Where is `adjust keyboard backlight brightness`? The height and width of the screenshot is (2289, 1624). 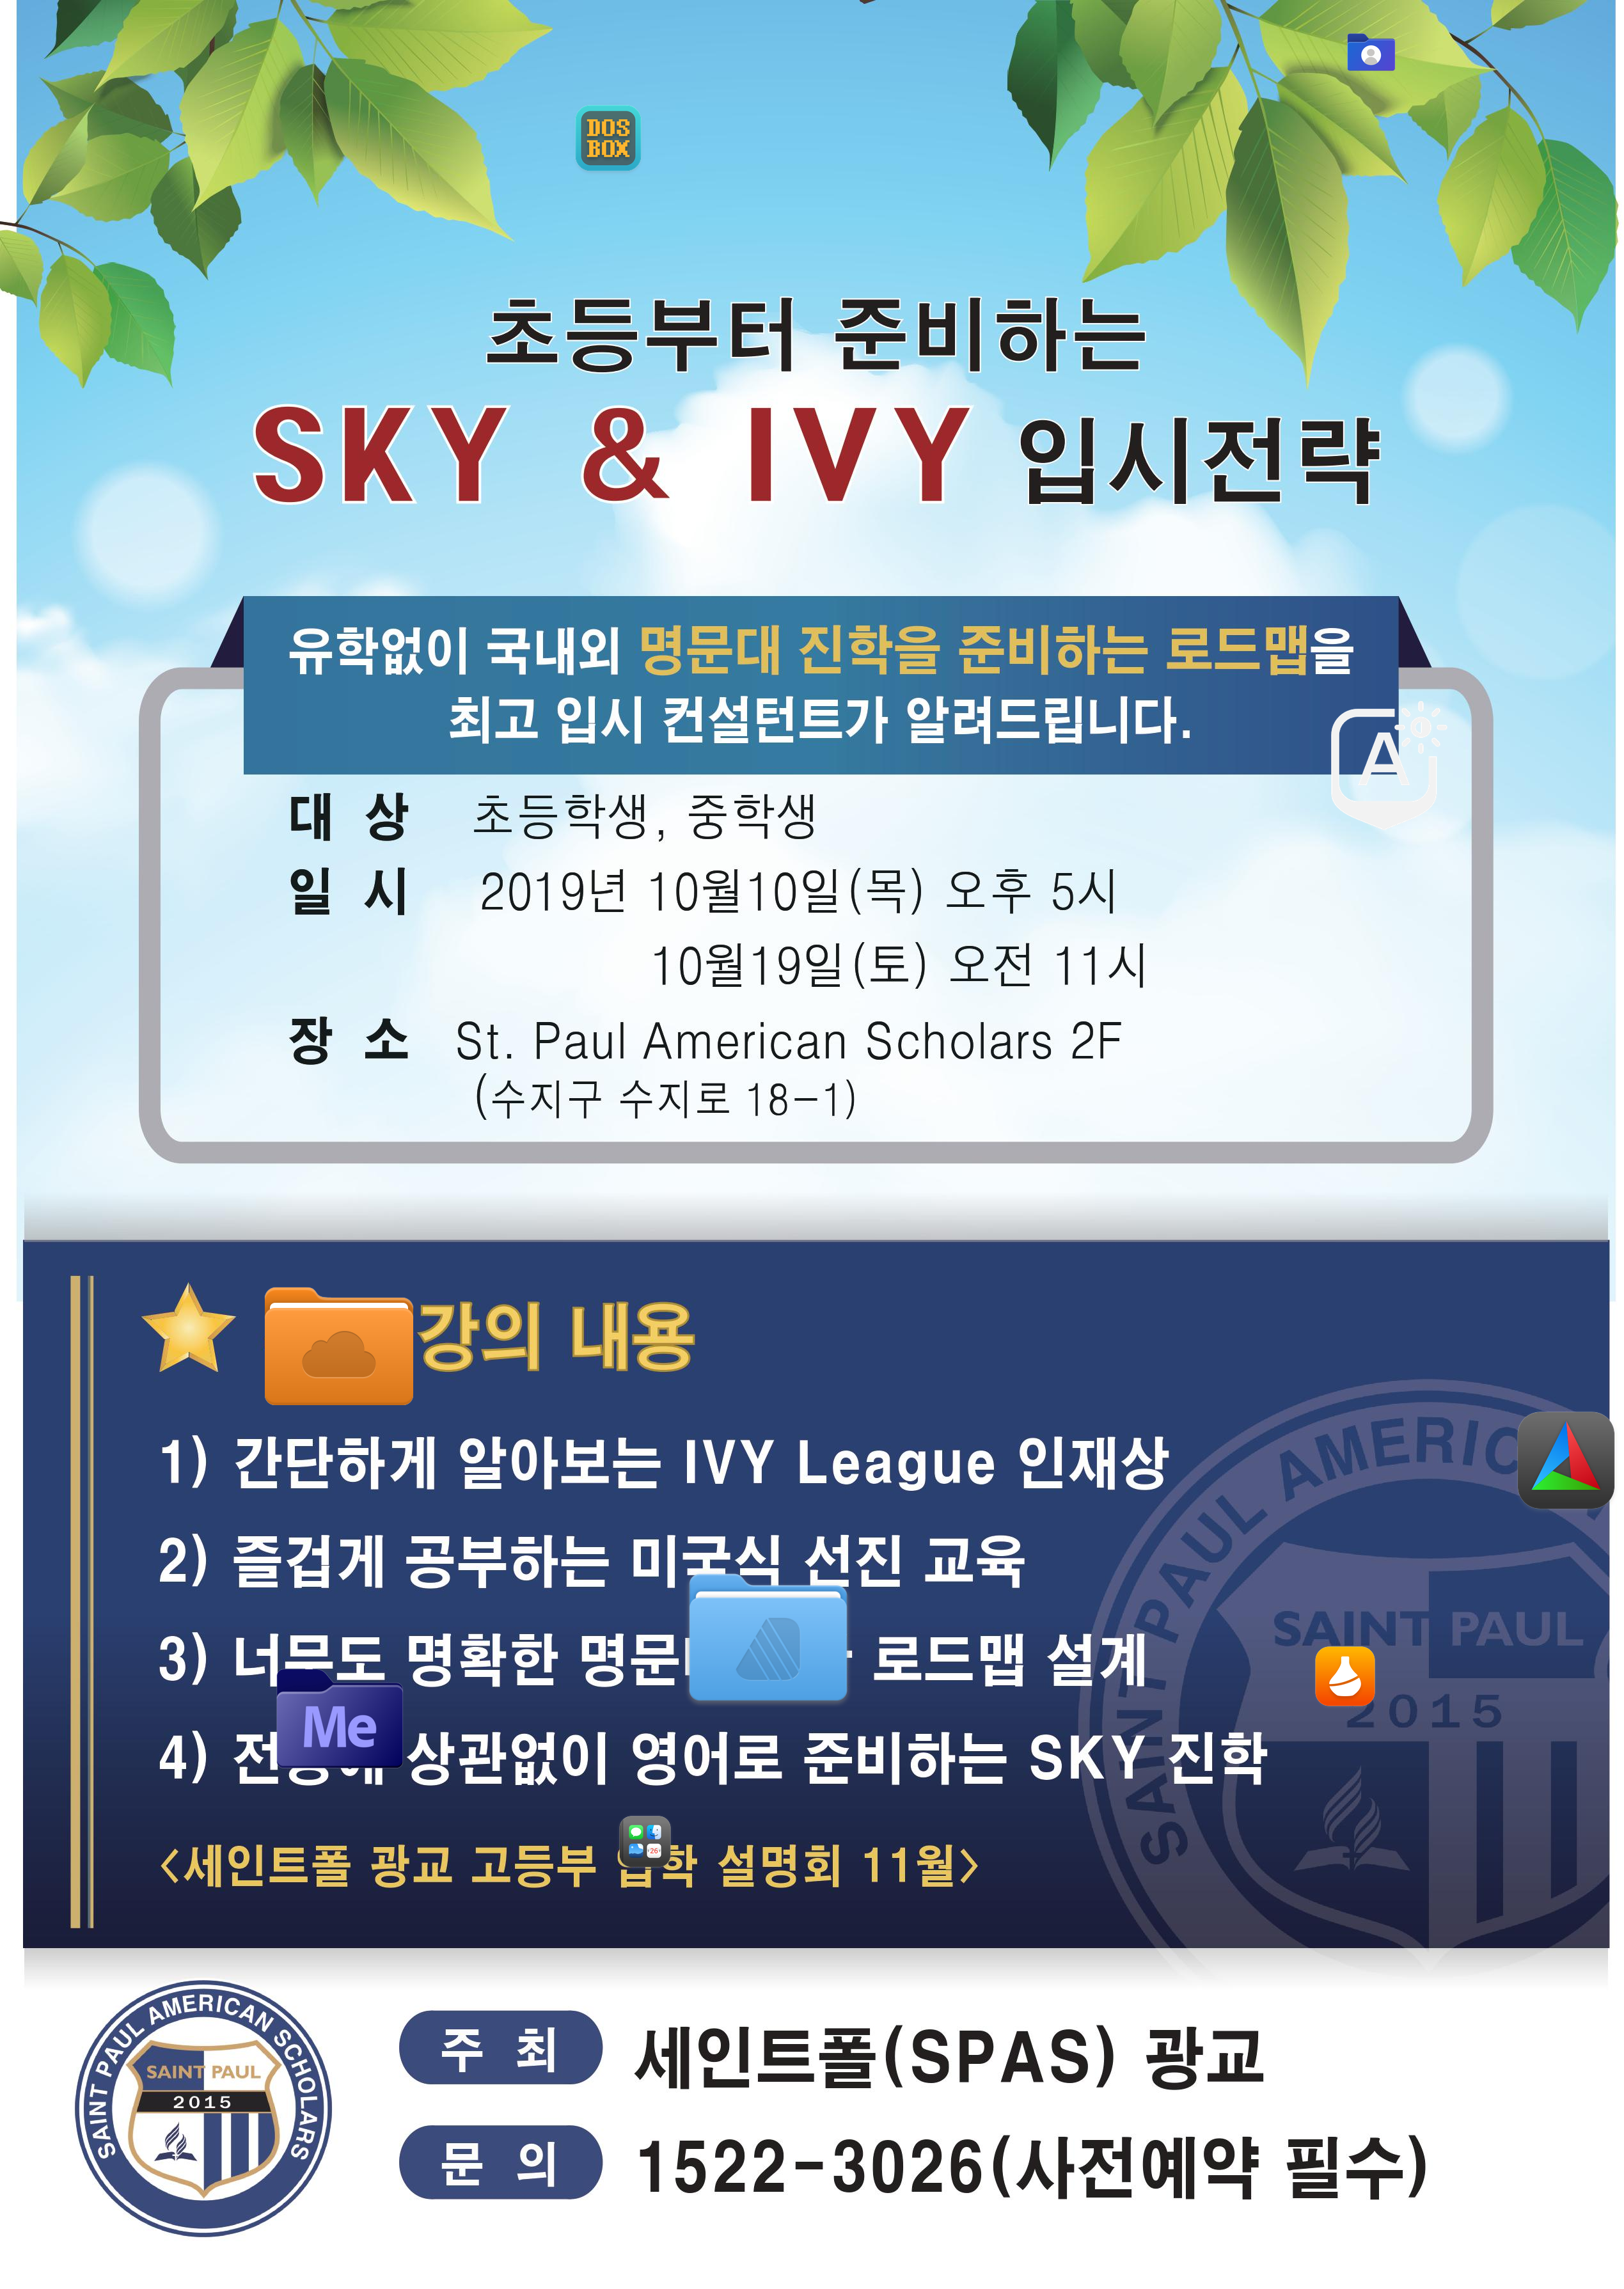 adjust keyboard backlight brightness is located at coordinates (1389, 766).